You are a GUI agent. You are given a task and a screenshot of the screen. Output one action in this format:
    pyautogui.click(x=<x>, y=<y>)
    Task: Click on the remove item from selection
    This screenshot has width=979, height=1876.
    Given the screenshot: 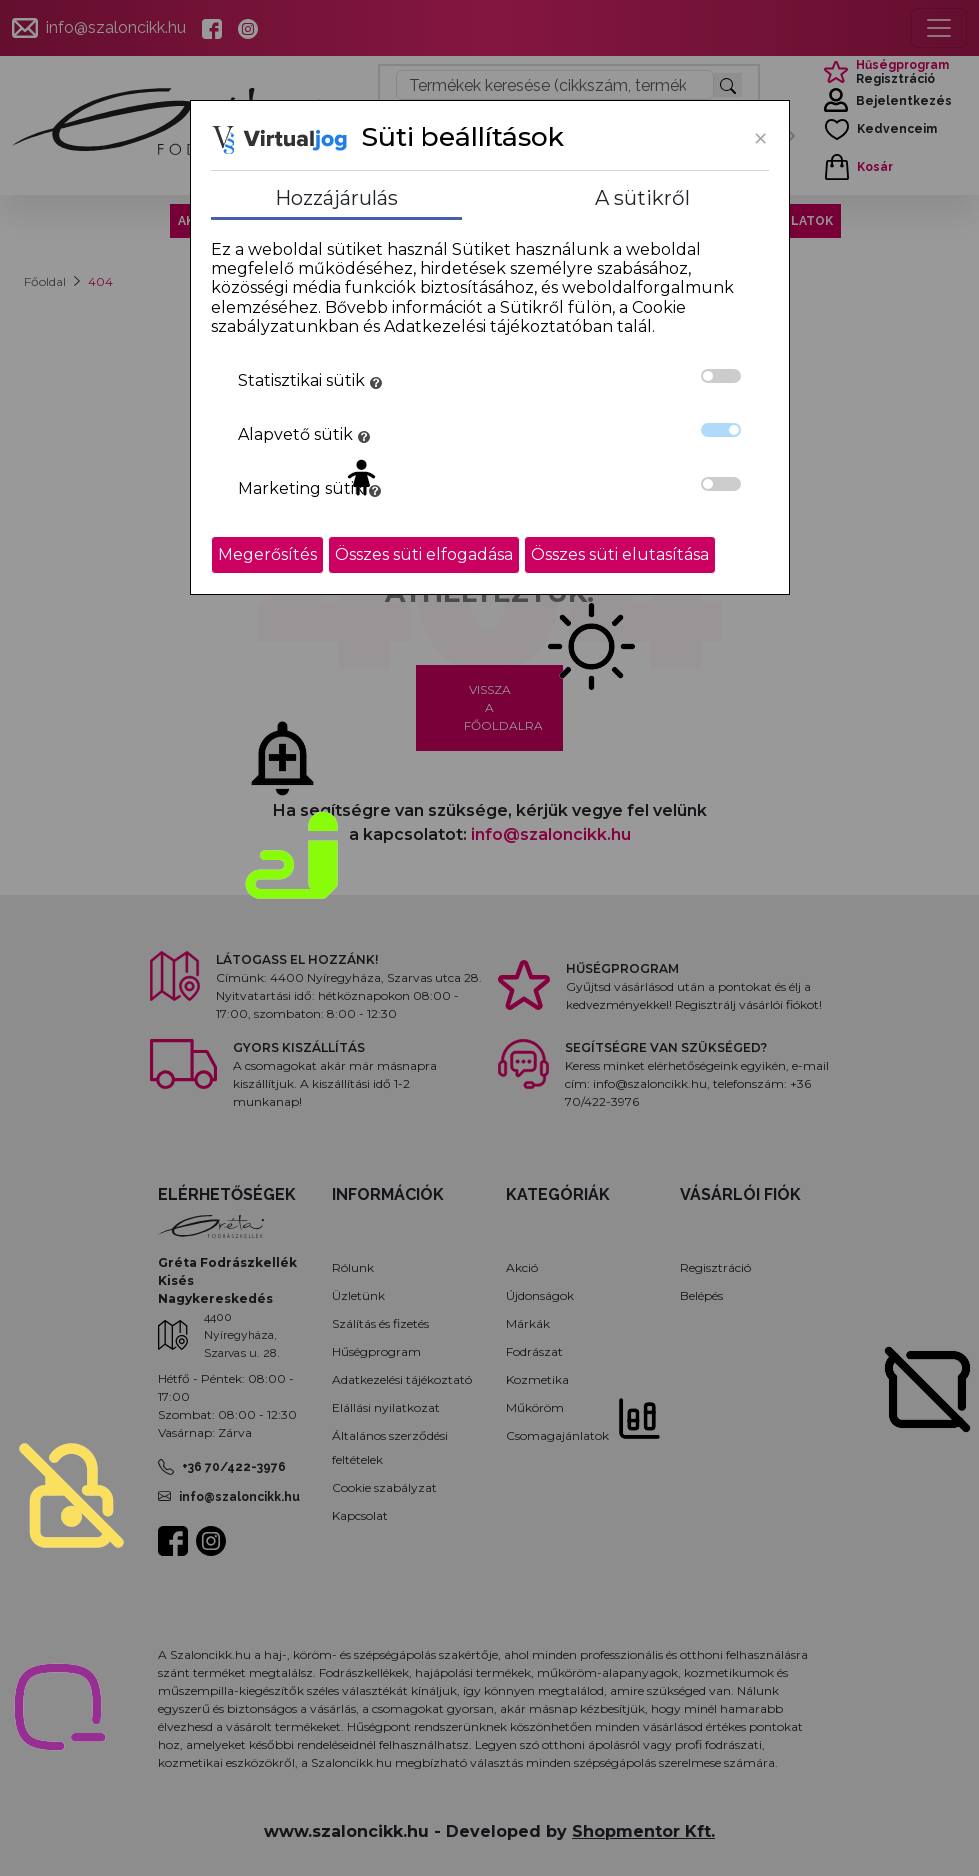 What is the action you would take?
    pyautogui.click(x=58, y=1707)
    